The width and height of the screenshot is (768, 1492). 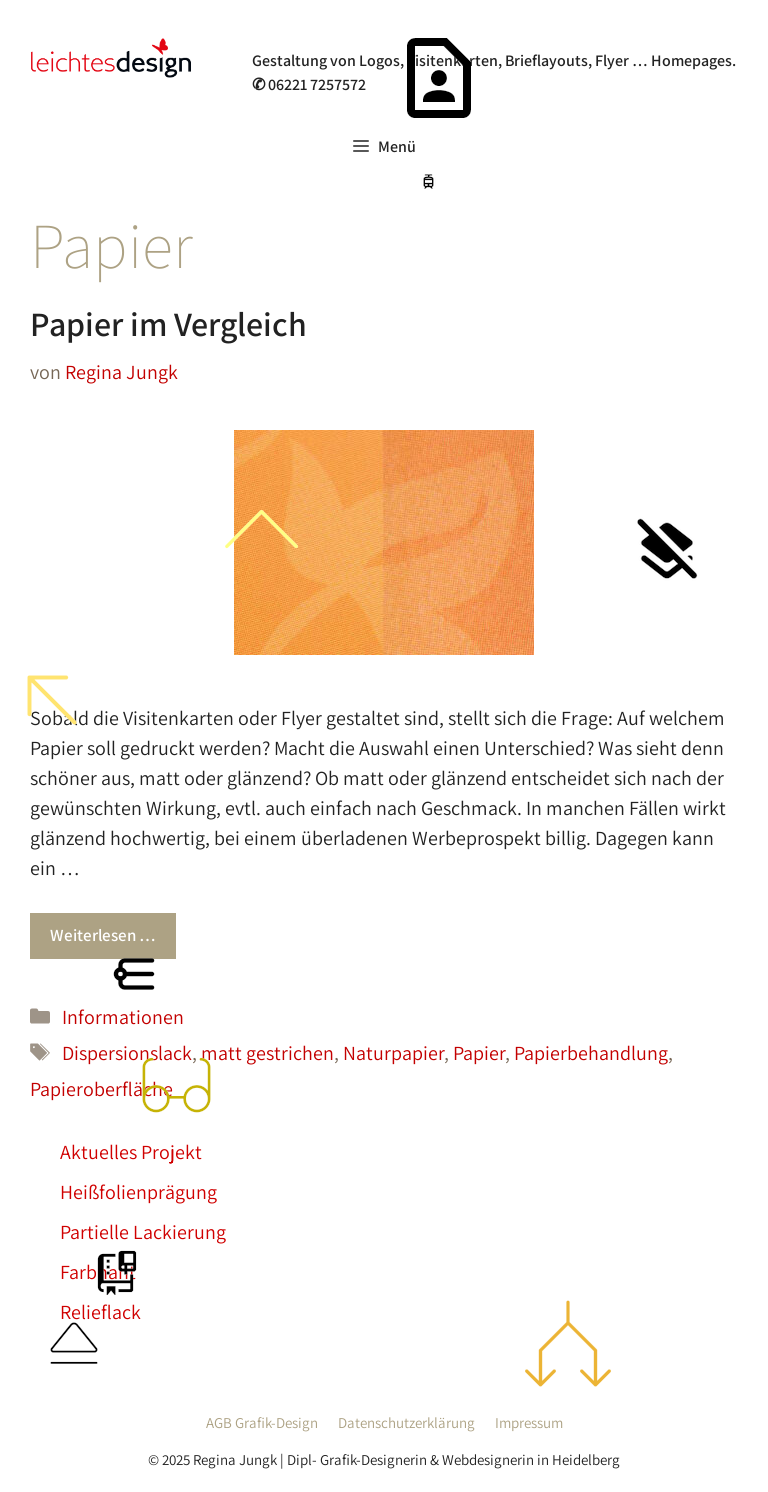 What do you see at coordinates (52, 700) in the screenshot?
I see `navigate back or return to previous screen` at bounding box center [52, 700].